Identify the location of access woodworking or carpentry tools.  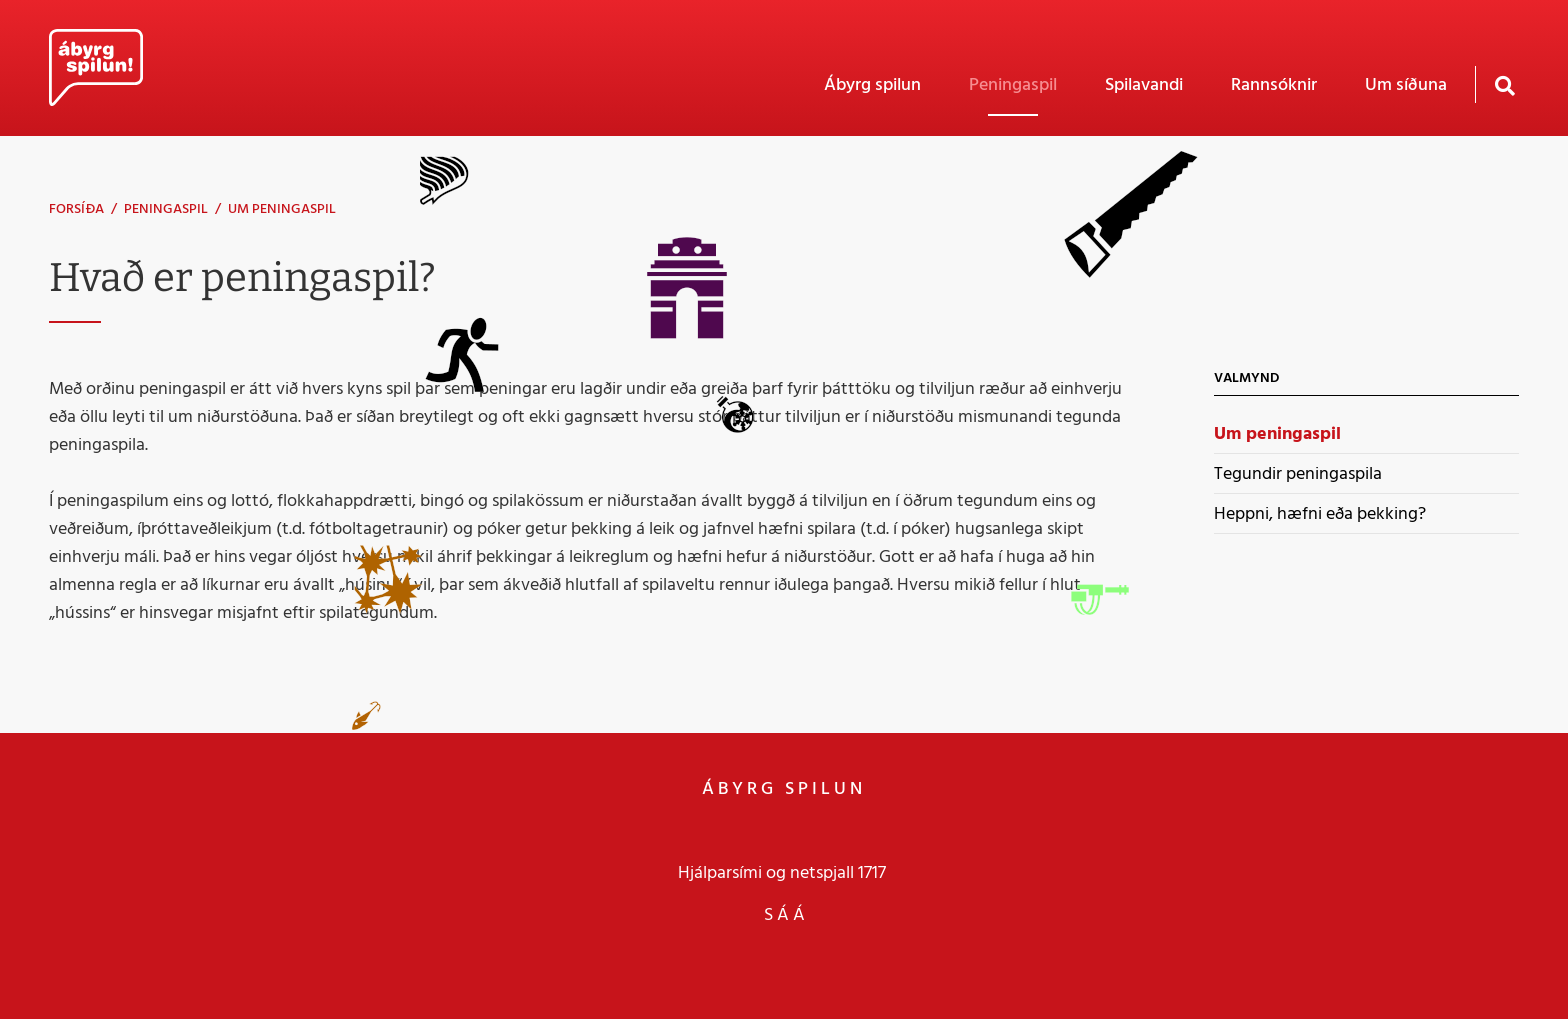
(1130, 215).